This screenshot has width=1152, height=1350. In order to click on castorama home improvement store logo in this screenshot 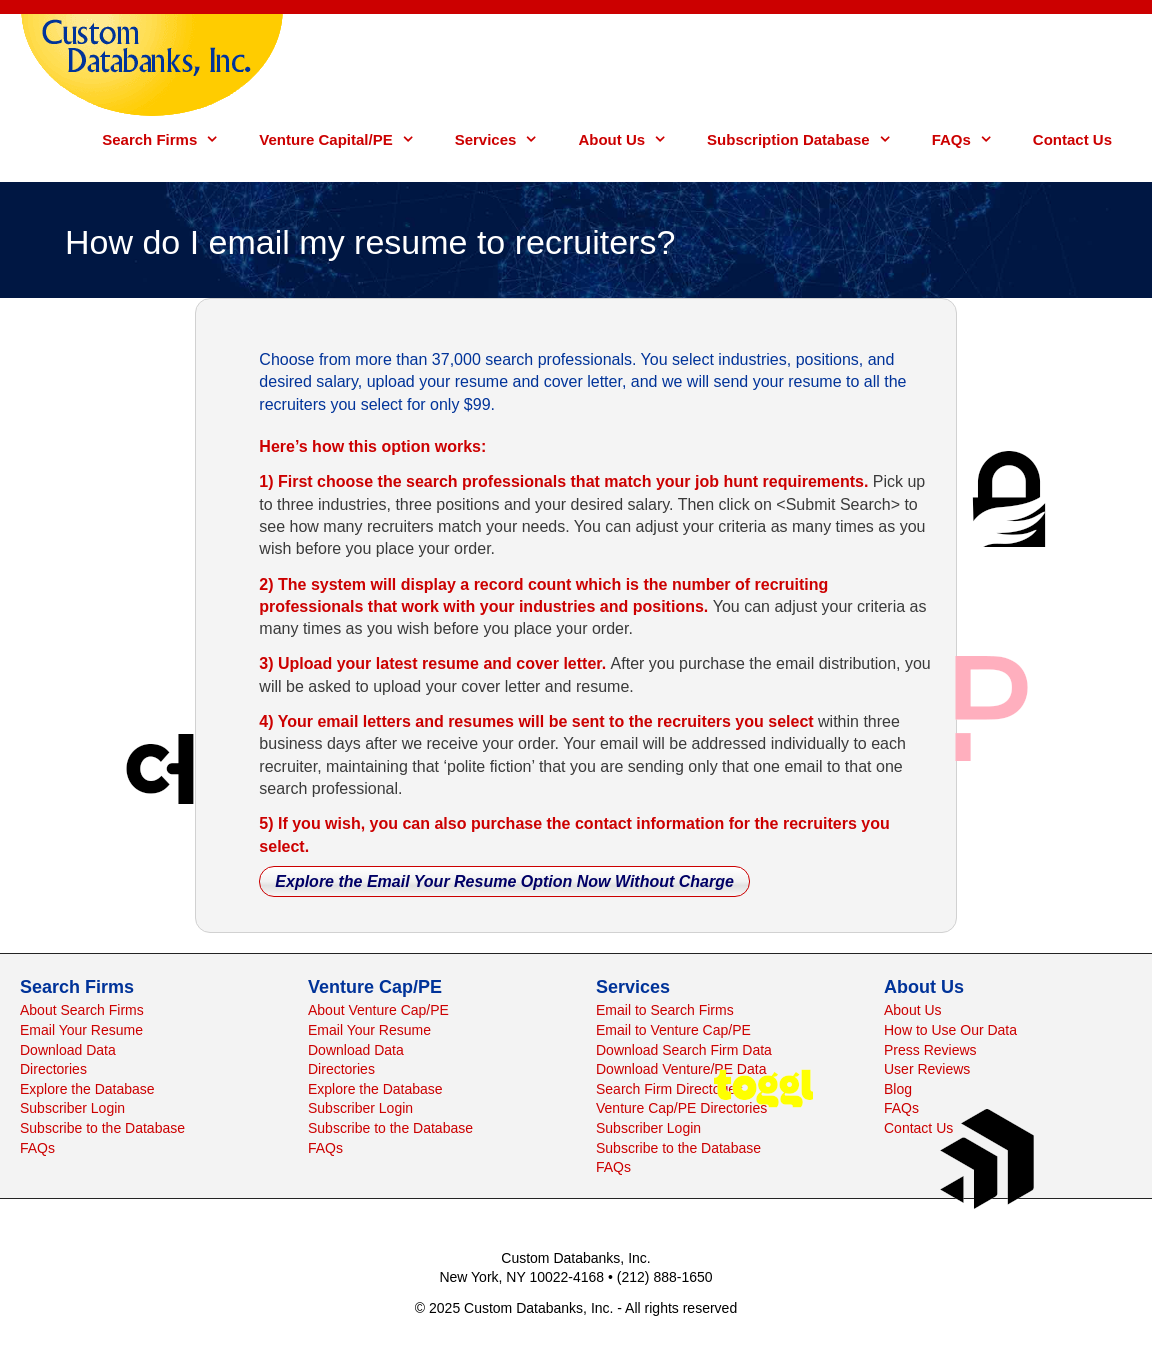, I will do `click(160, 769)`.